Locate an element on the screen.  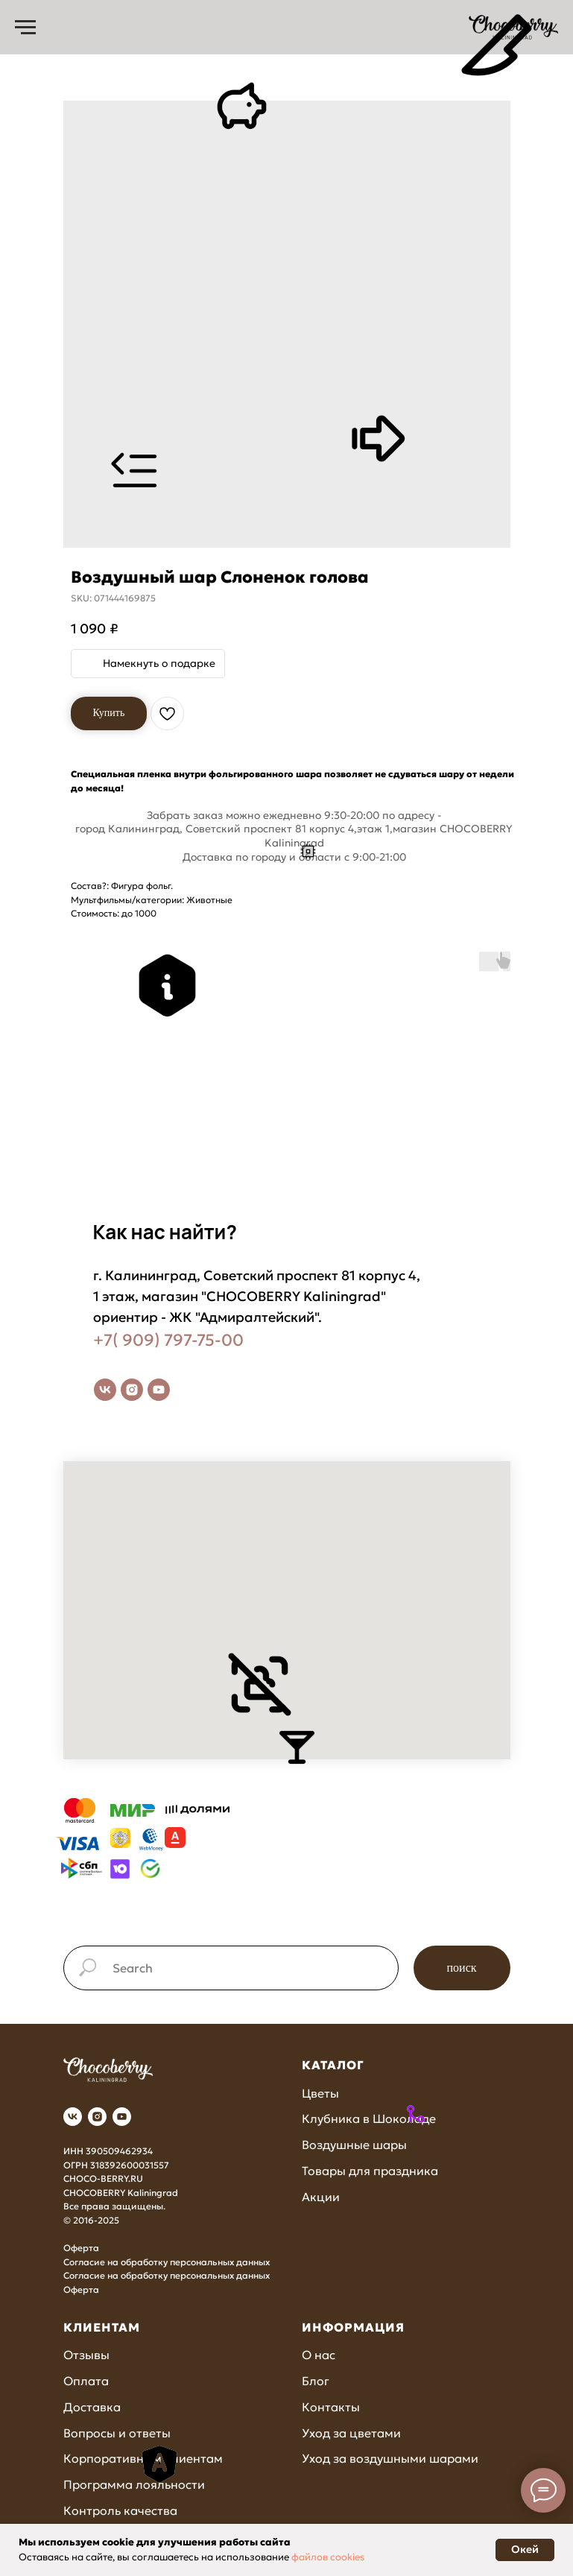
go to next step or page is located at coordinates (379, 438).